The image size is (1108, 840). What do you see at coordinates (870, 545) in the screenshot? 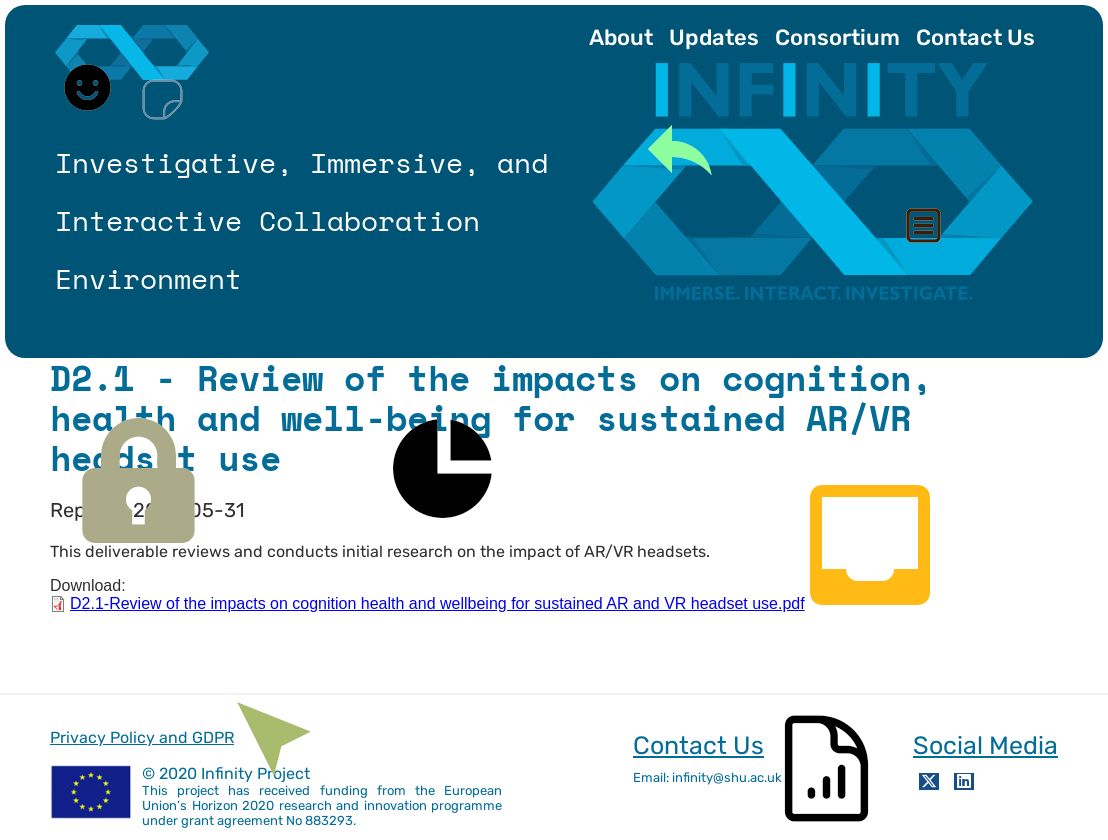
I see `access your inbox` at bounding box center [870, 545].